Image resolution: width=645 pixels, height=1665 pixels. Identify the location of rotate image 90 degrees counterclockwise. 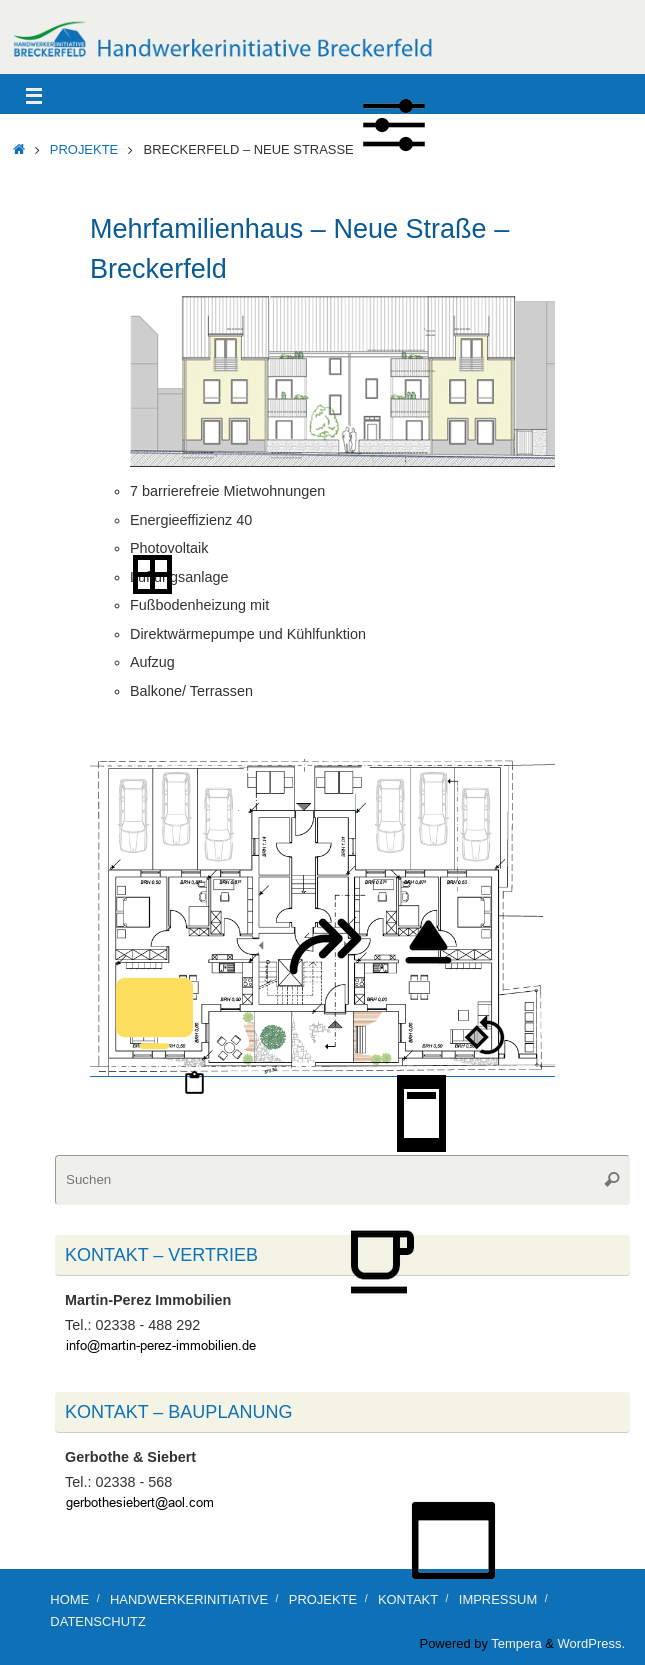
(485, 1035).